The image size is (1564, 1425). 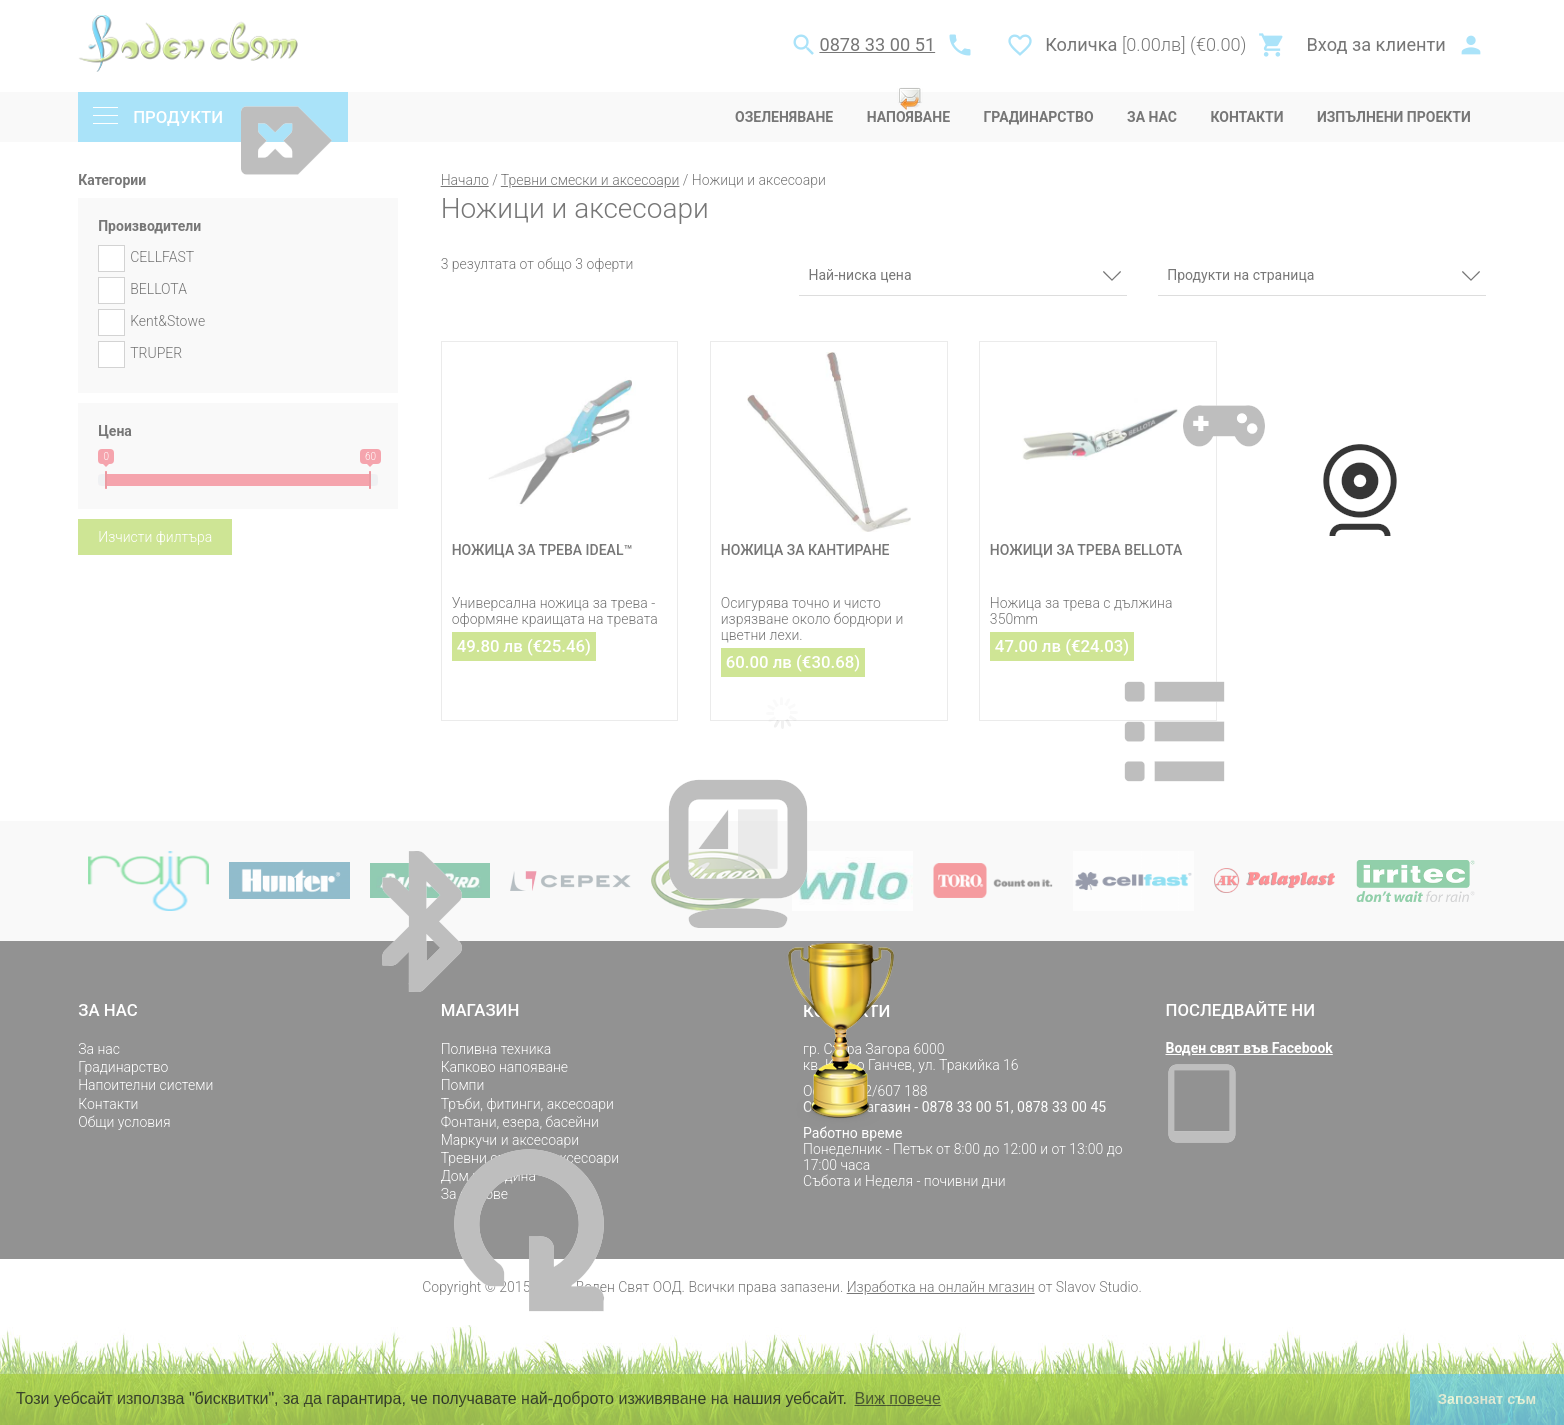 I want to click on screen rotation is enabled, so click(x=528, y=1236).